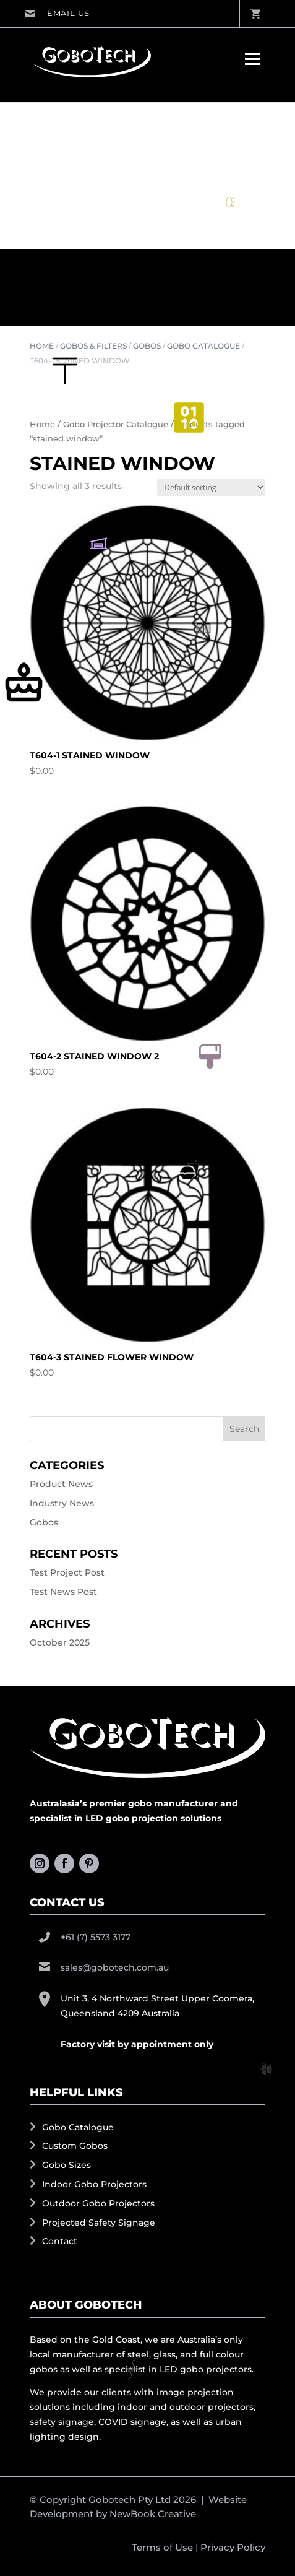  Describe the element at coordinates (210, 1056) in the screenshot. I see `access painting or drawing tools` at that location.